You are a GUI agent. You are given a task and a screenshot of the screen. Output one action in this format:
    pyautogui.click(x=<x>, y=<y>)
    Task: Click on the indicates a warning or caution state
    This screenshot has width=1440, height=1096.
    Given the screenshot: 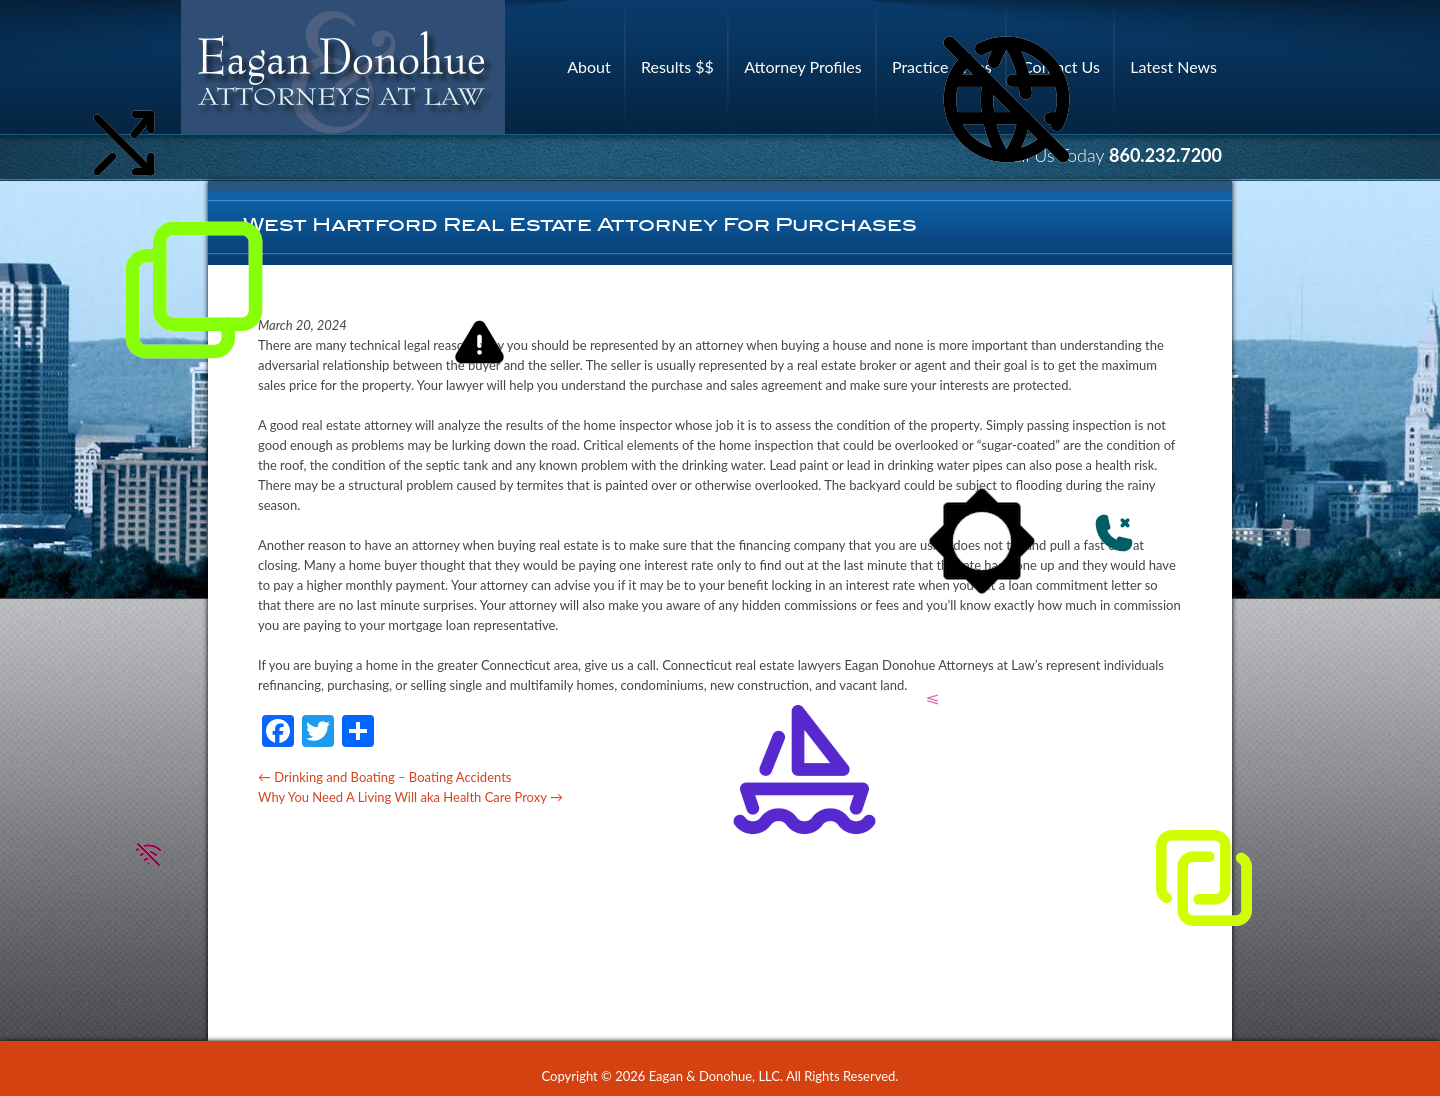 What is the action you would take?
    pyautogui.click(x=479, y=343)
    